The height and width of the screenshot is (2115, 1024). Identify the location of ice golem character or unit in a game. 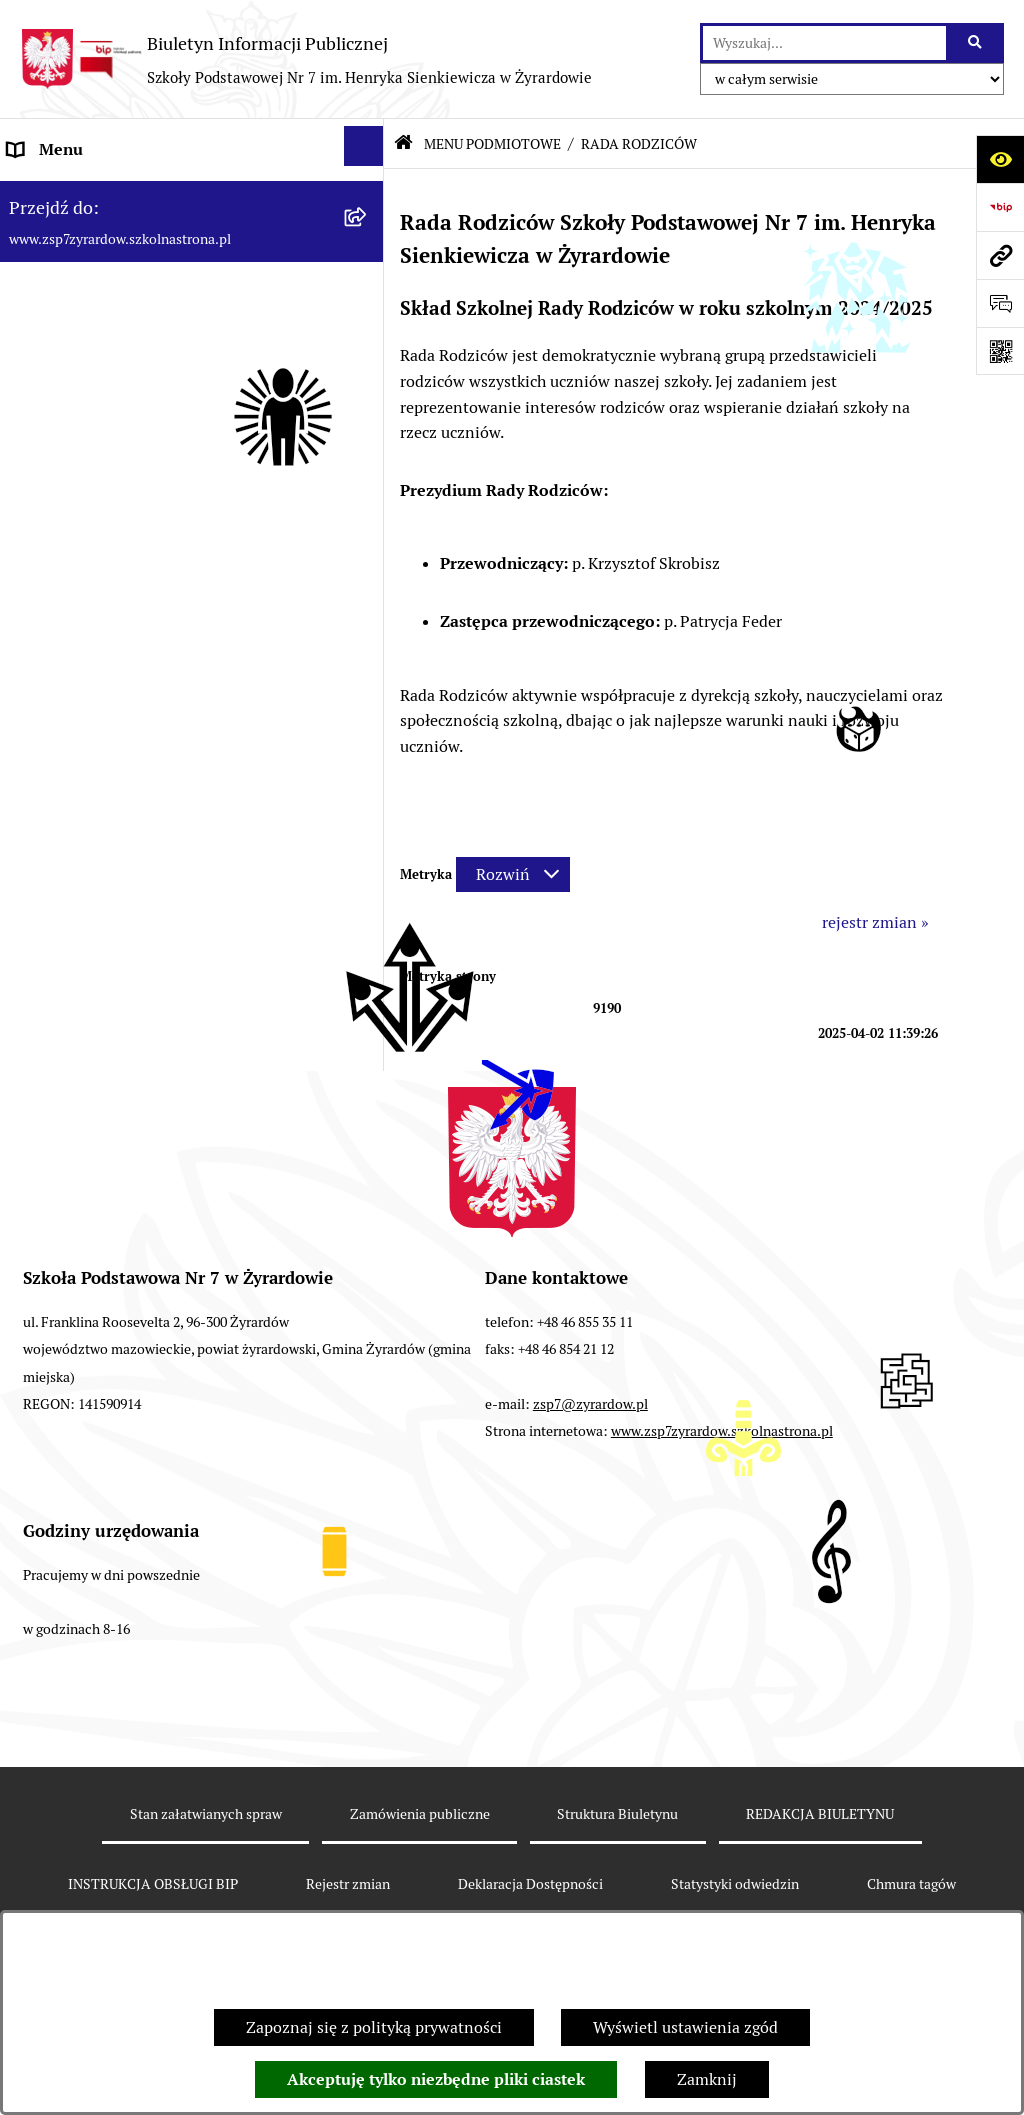
(856, 297).